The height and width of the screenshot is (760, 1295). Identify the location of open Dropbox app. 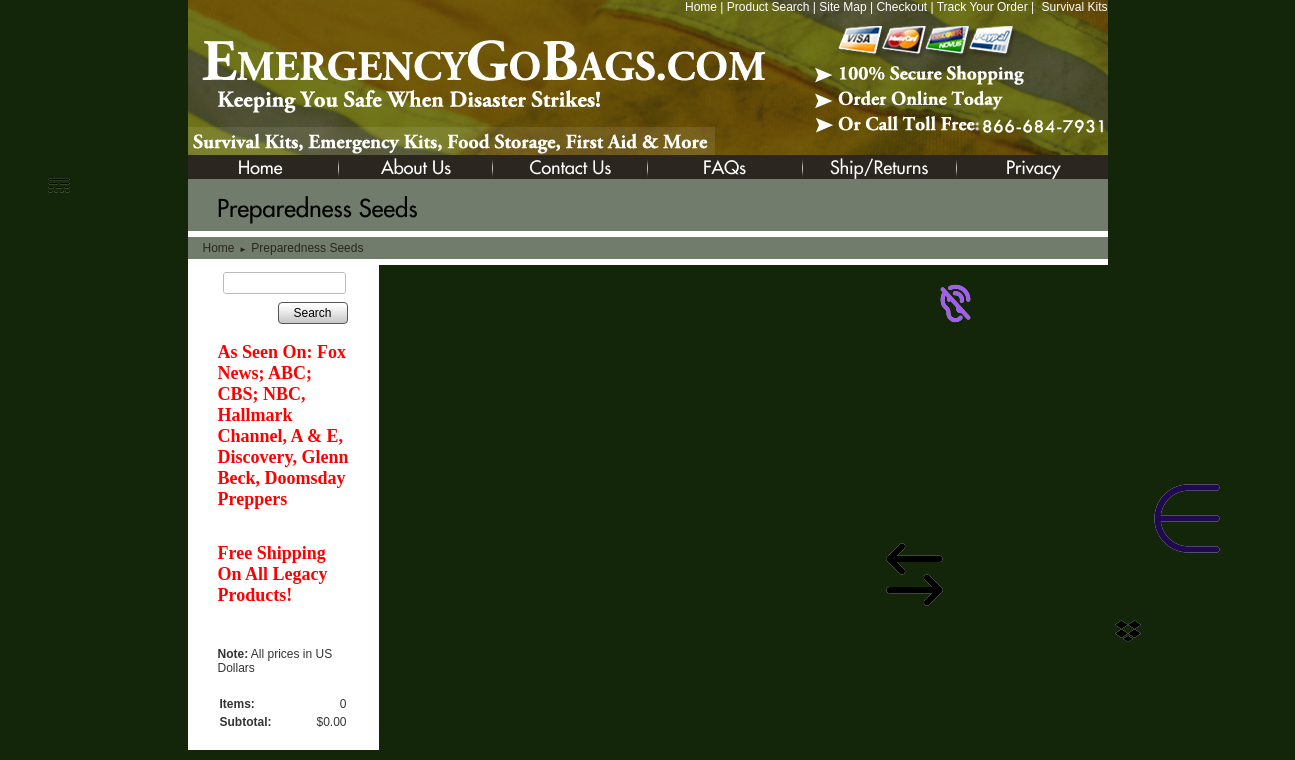
(1128, 630).